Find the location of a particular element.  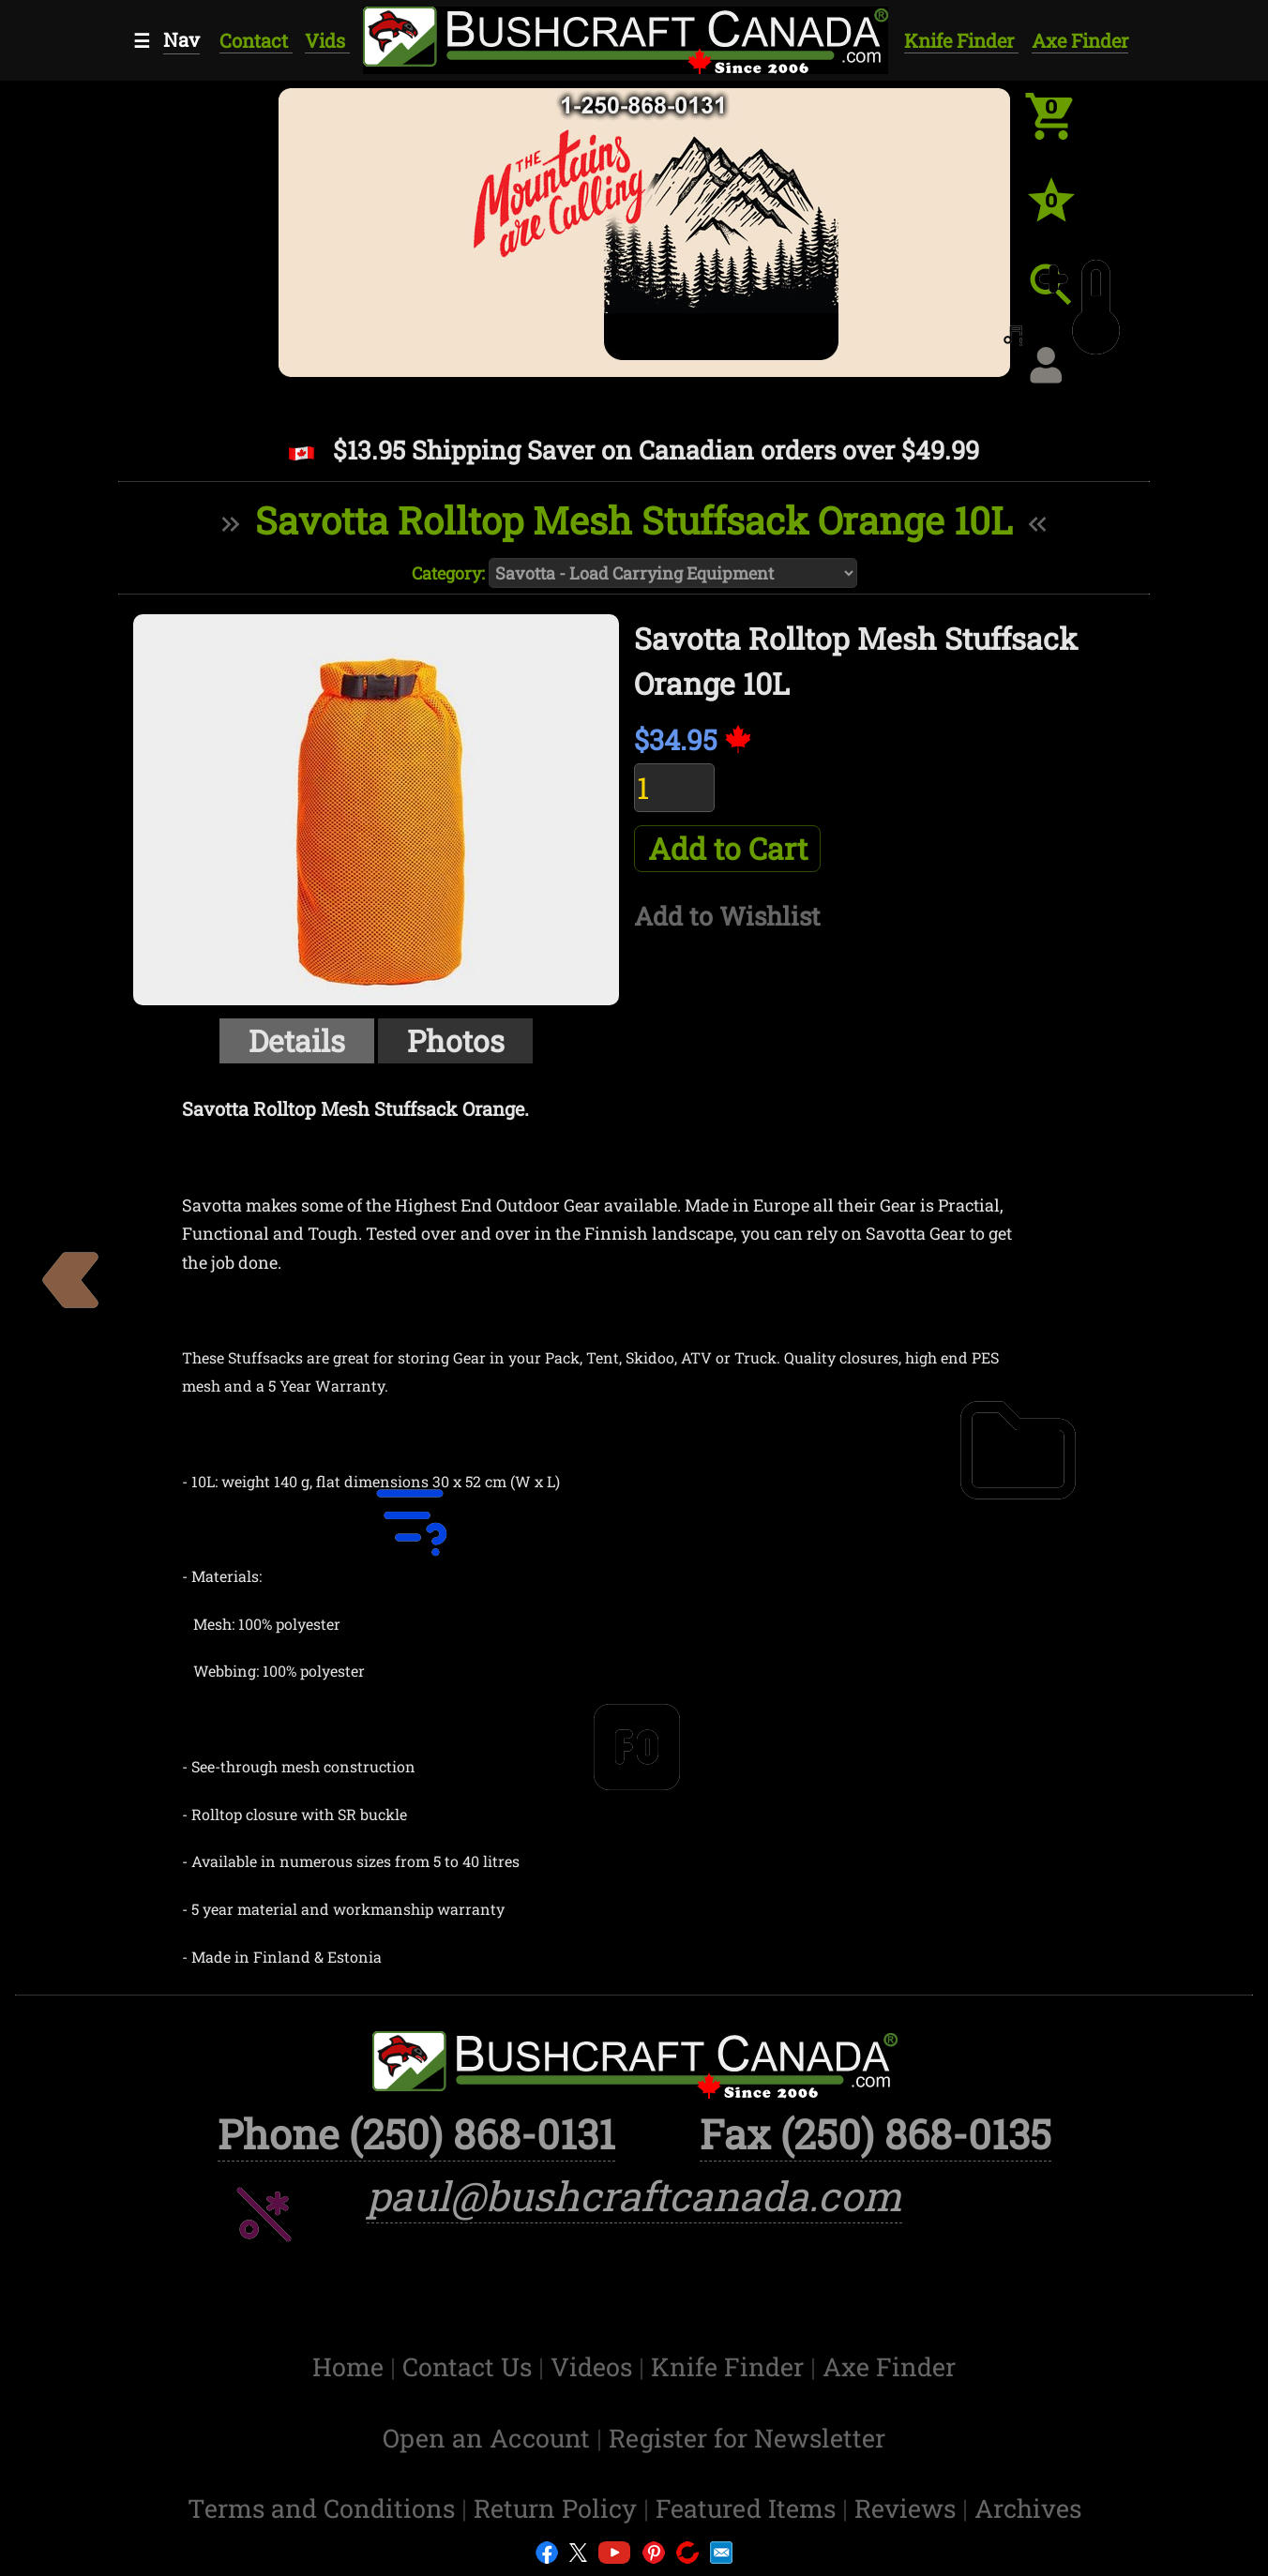

music playback error or issue is located at coordinates (1014, 335).